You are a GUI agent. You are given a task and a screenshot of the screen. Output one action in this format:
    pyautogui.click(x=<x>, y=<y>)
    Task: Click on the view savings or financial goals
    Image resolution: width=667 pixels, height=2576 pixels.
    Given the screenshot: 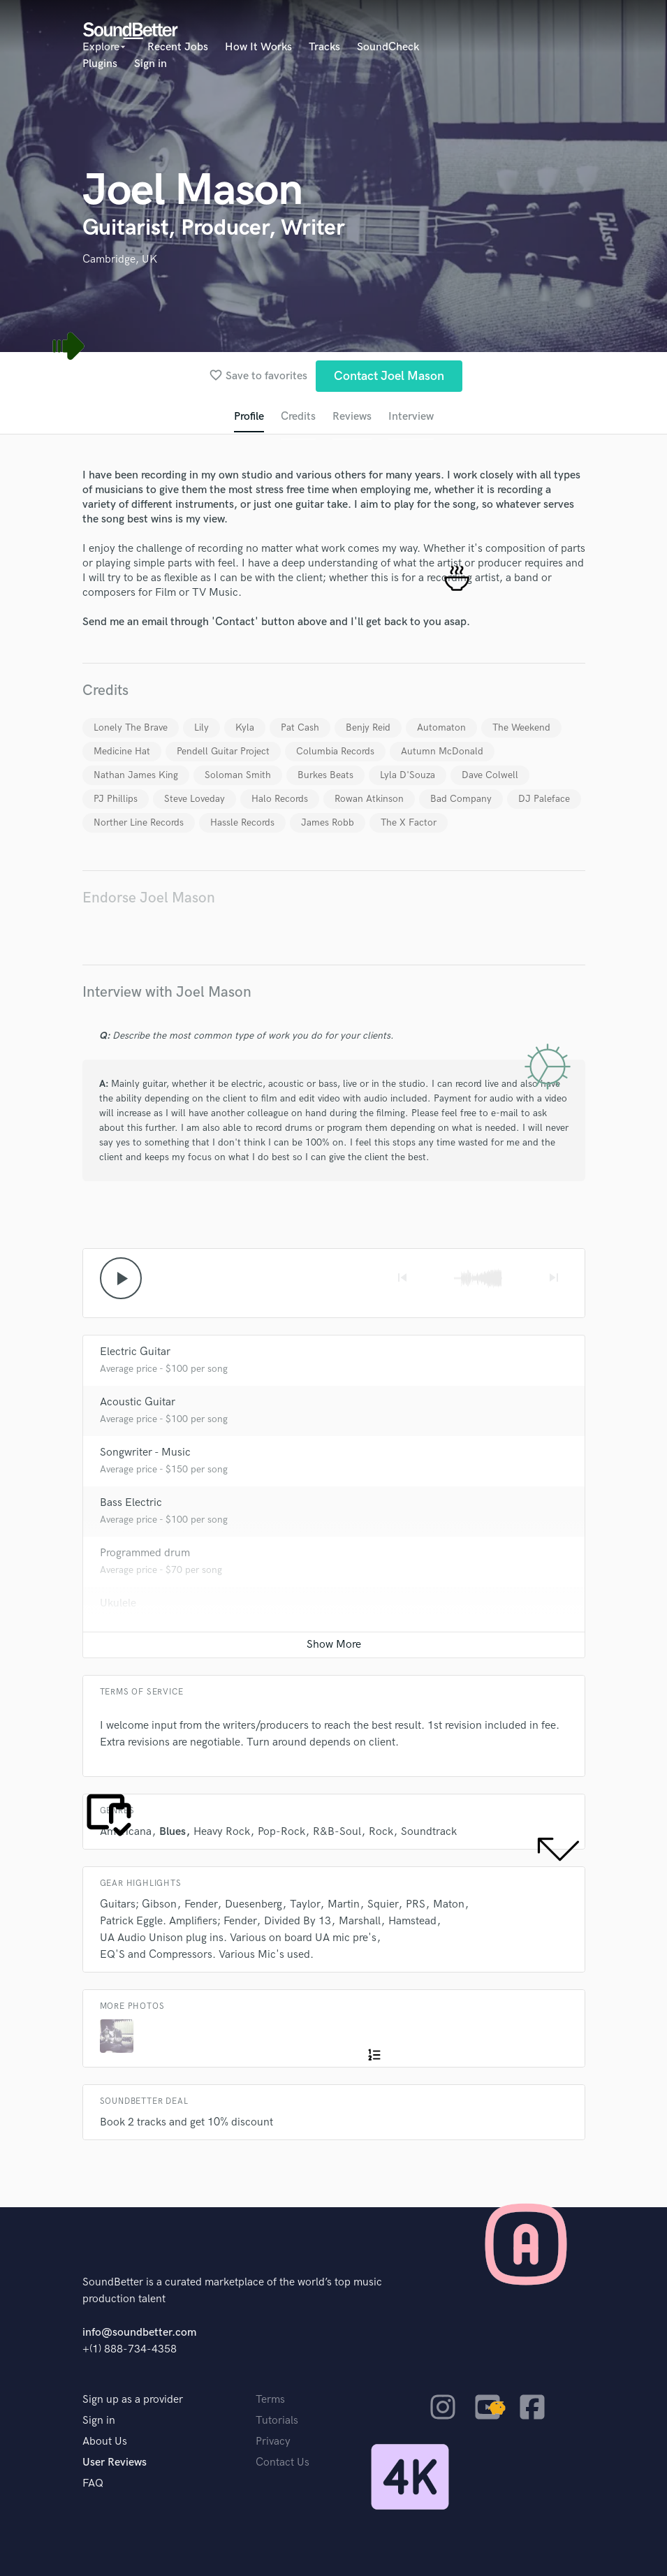 What is the action you would take?
    pyautogui.click(x=497, y=2408)
    